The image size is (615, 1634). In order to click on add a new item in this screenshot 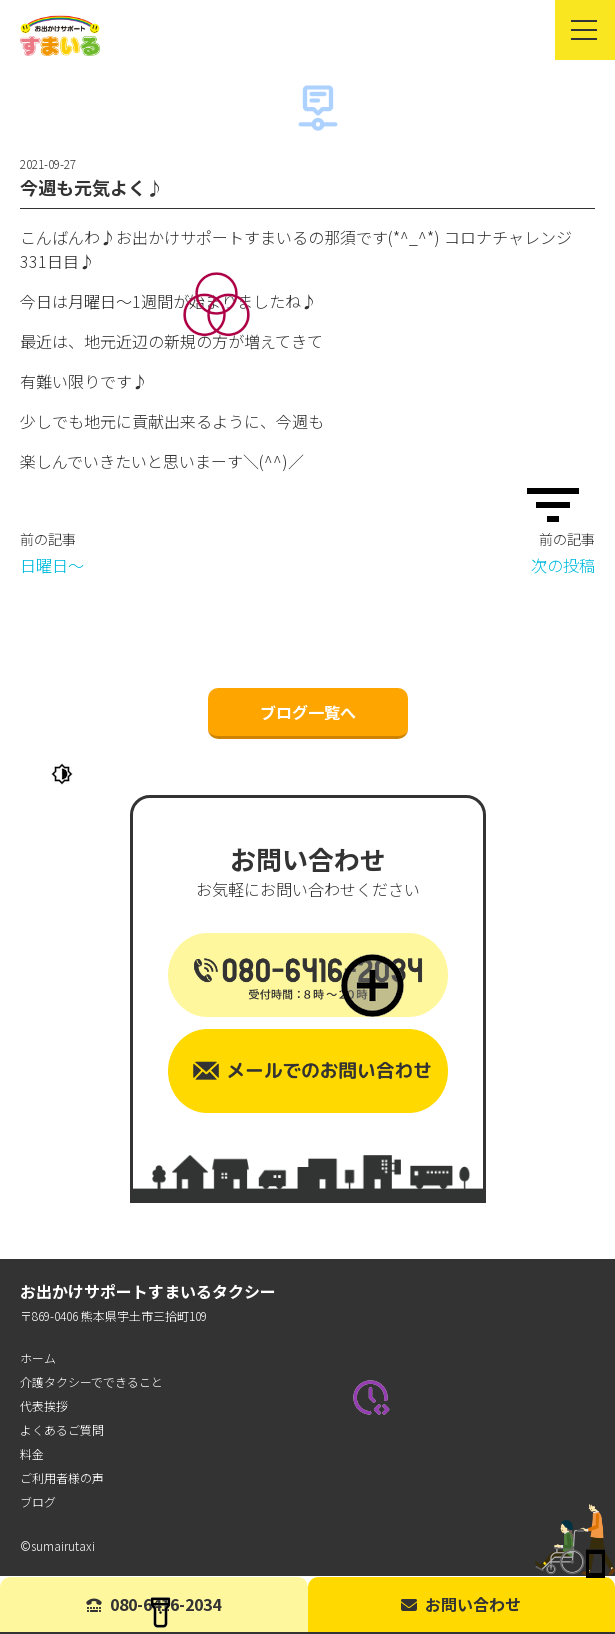, I will do `click(372, 985)`.